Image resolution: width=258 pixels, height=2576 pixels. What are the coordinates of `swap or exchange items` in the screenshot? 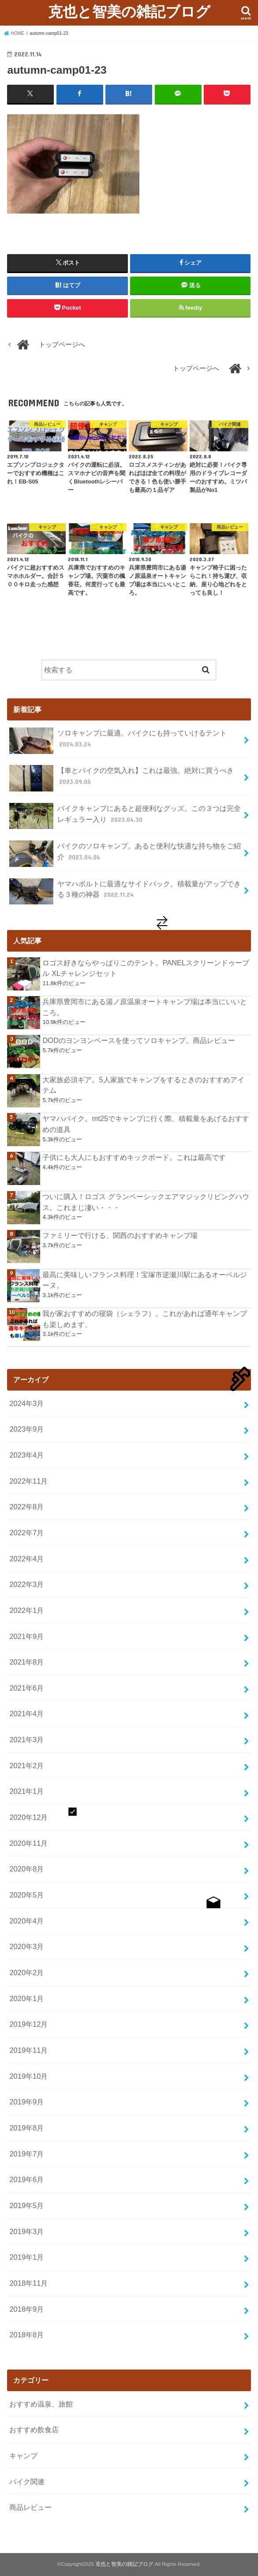 It's located at (162, 922).